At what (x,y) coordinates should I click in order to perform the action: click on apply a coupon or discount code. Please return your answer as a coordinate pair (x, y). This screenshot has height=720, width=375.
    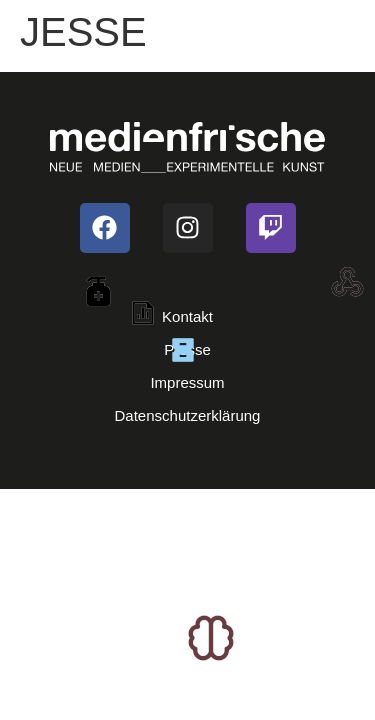
    Looking at the image, I should click on (183, 350).